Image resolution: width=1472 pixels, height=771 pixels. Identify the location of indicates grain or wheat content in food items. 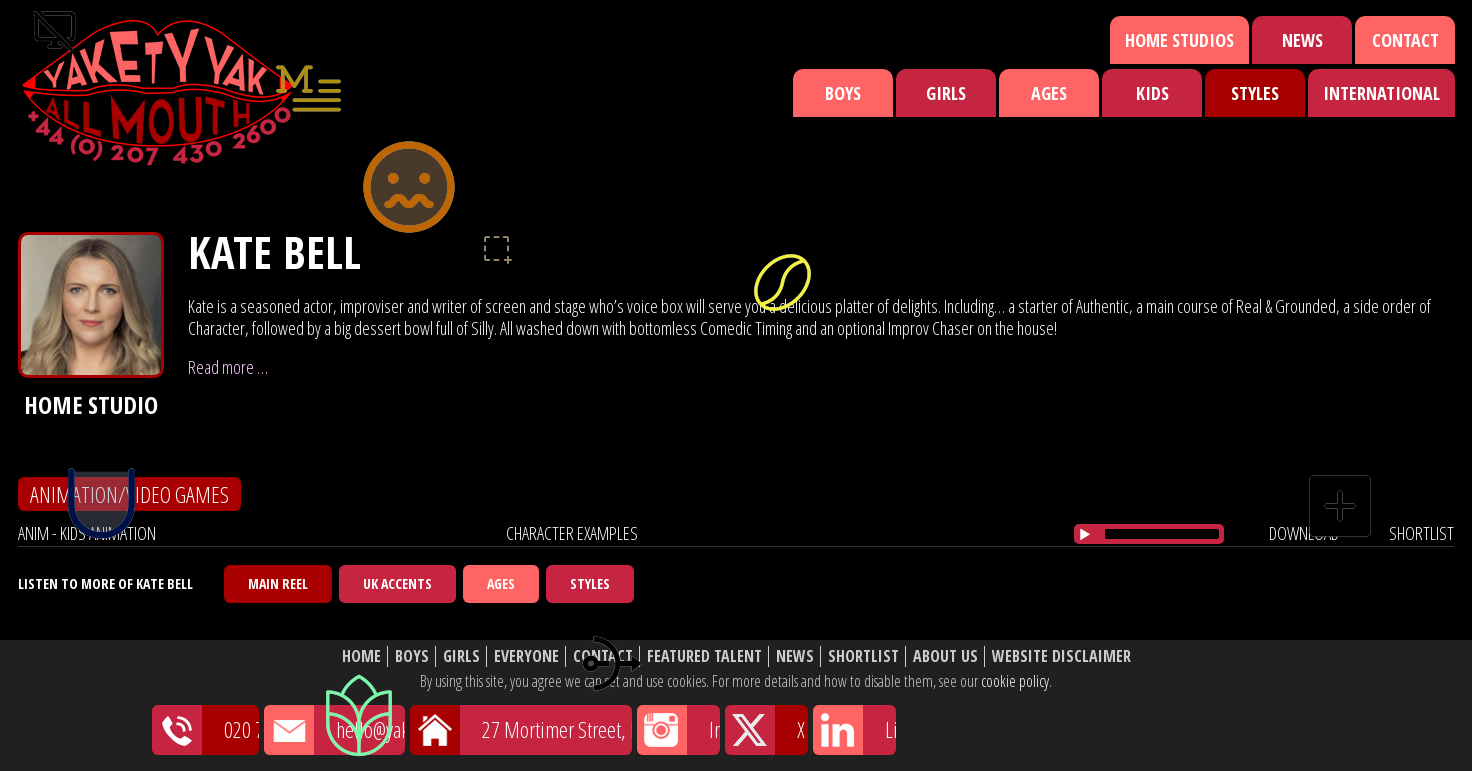
(359, 717).